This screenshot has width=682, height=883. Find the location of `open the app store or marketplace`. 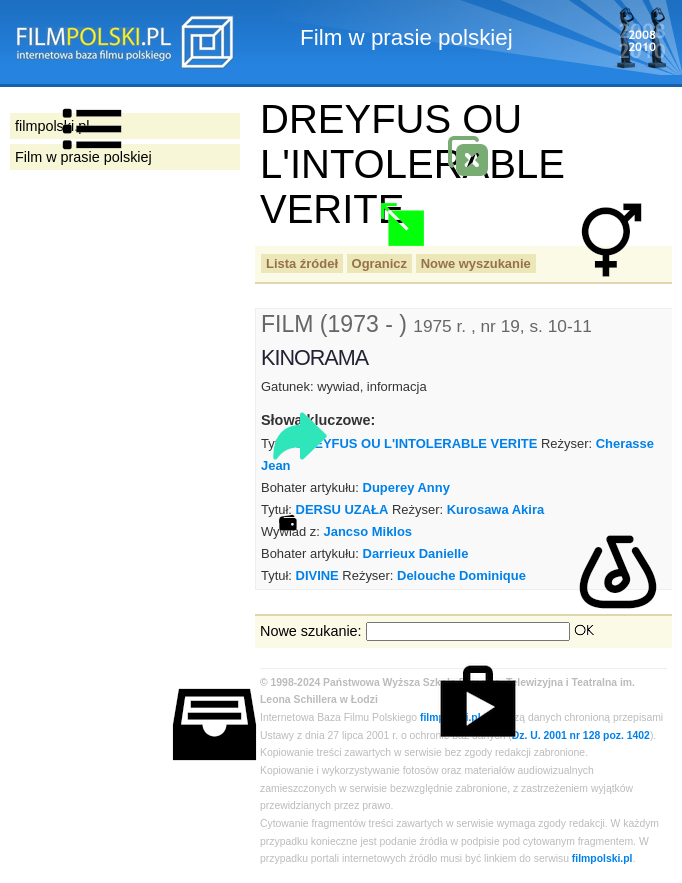

open the app store or marketplace is located at coordinates (478, 703).